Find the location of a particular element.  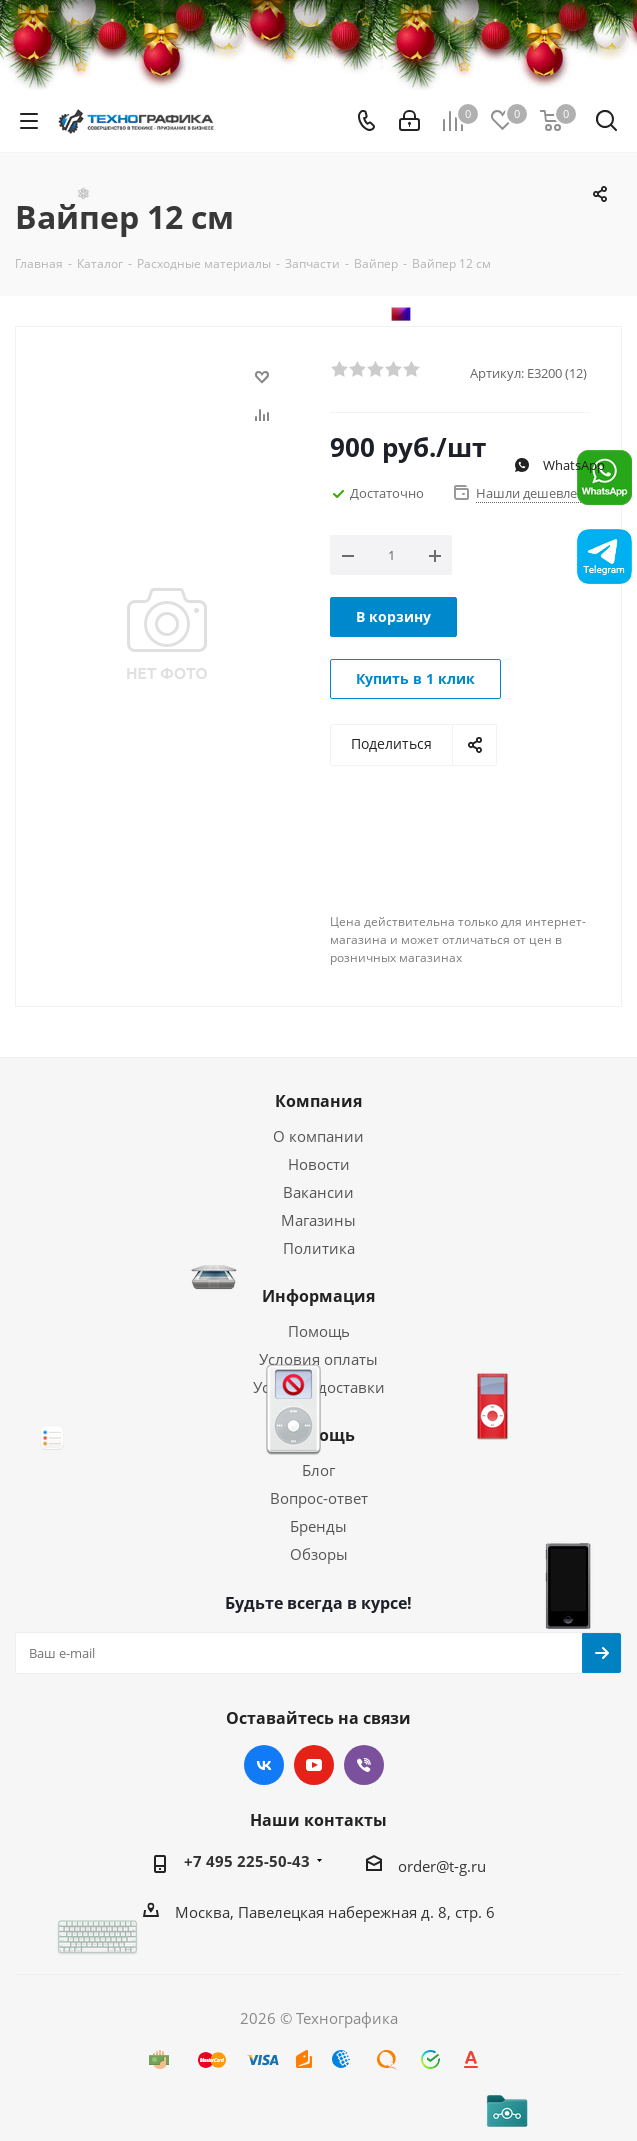

indicates a connected iPod nano device is located at coordinates (492, 1406).